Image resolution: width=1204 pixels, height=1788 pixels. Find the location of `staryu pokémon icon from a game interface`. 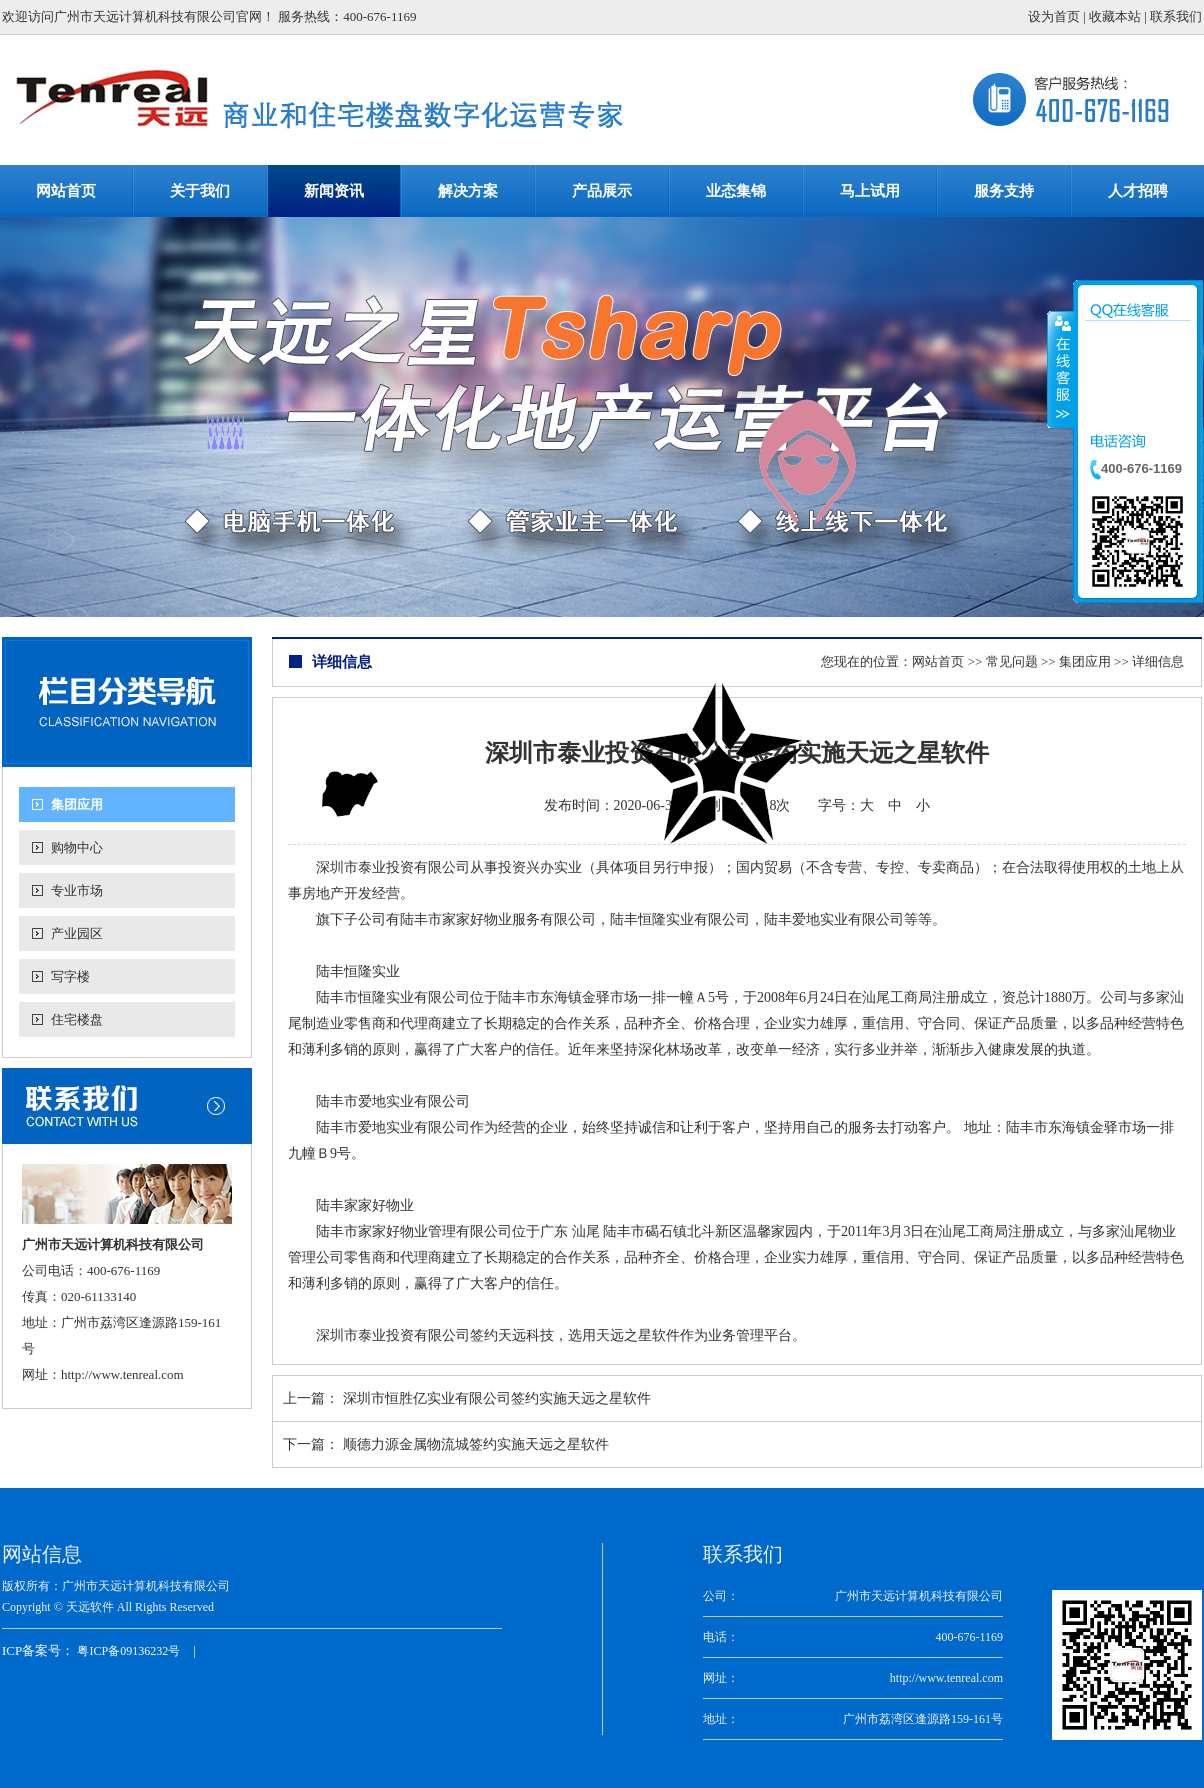

staryu pokémon icon from a game interface is located at coordinates (719, 764).